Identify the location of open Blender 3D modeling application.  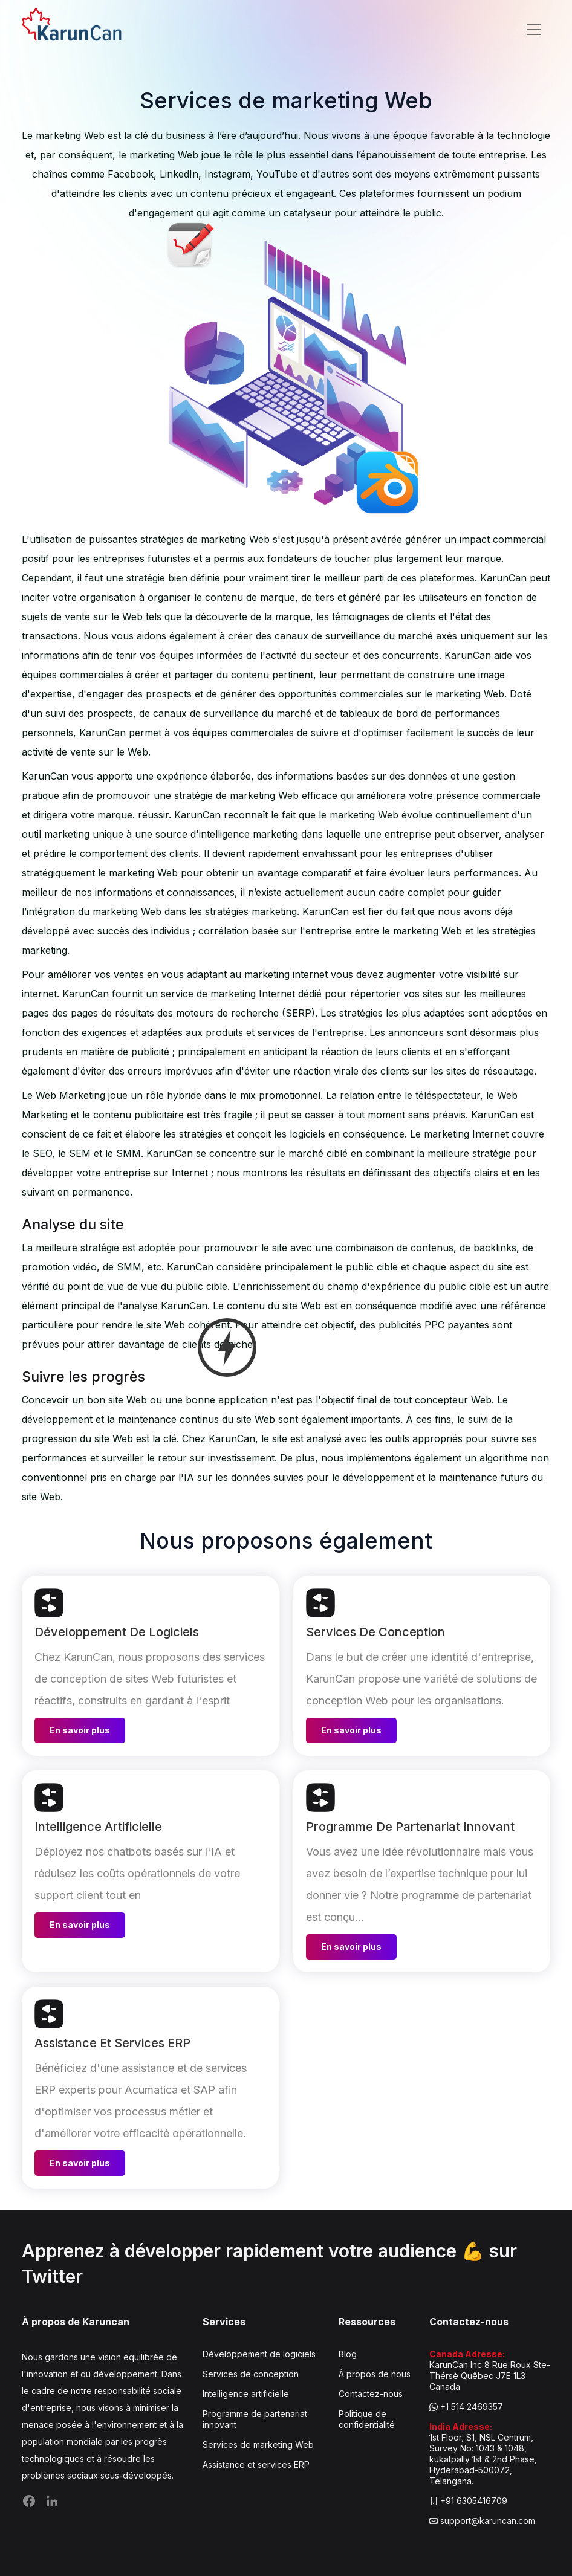
(388, 482).